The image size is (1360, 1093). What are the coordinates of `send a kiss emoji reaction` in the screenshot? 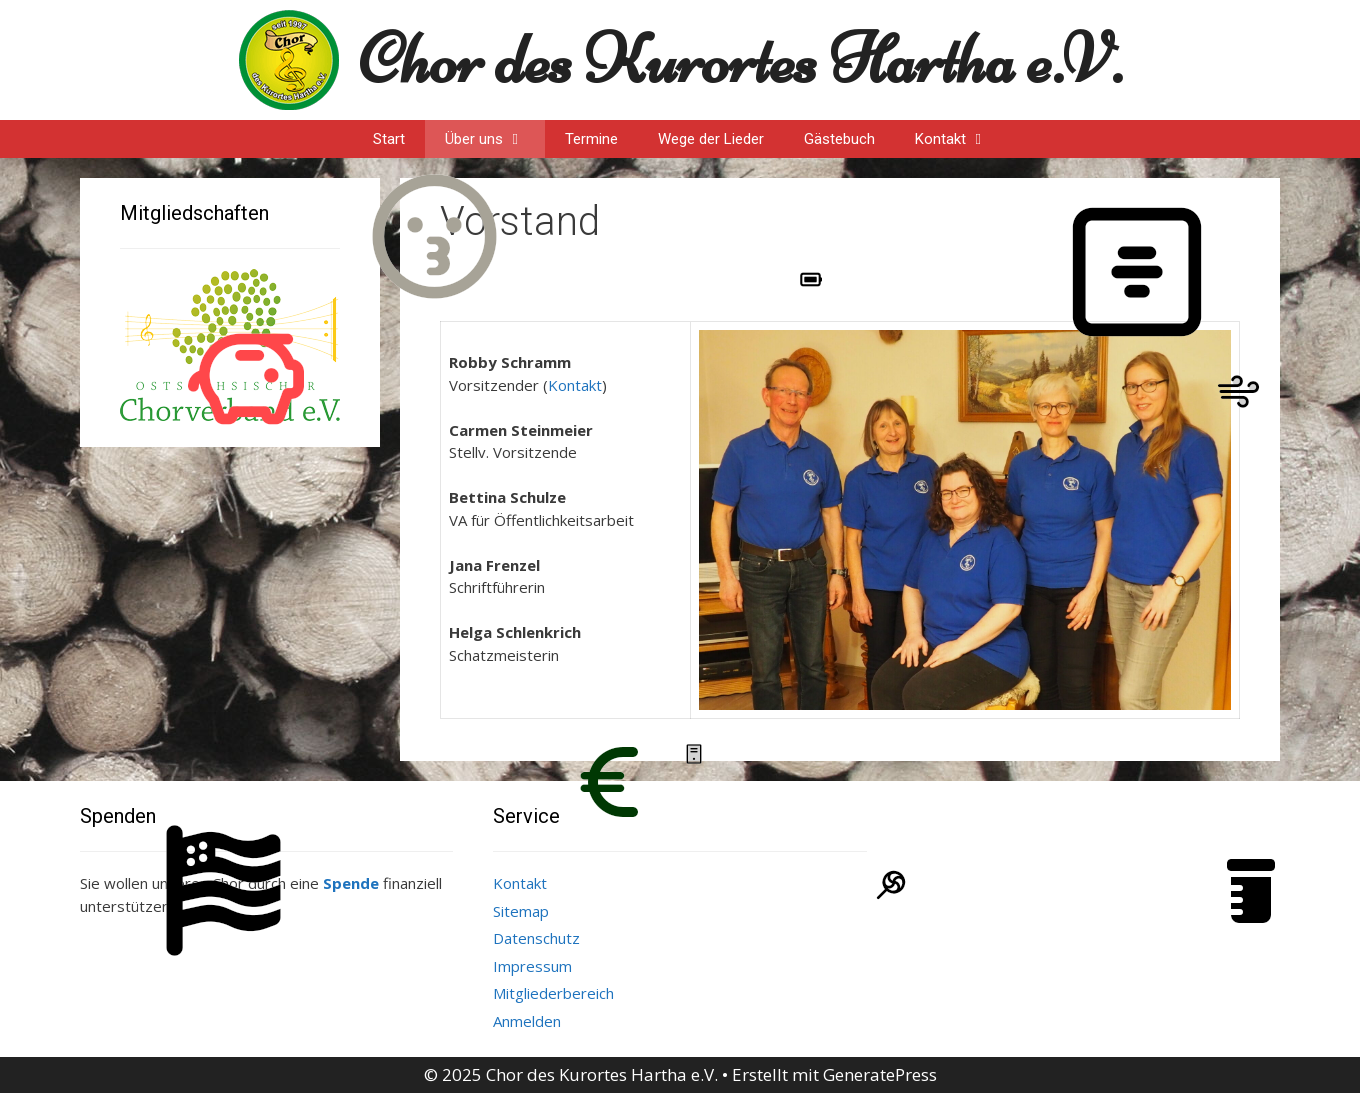 It's located at (434, 236).